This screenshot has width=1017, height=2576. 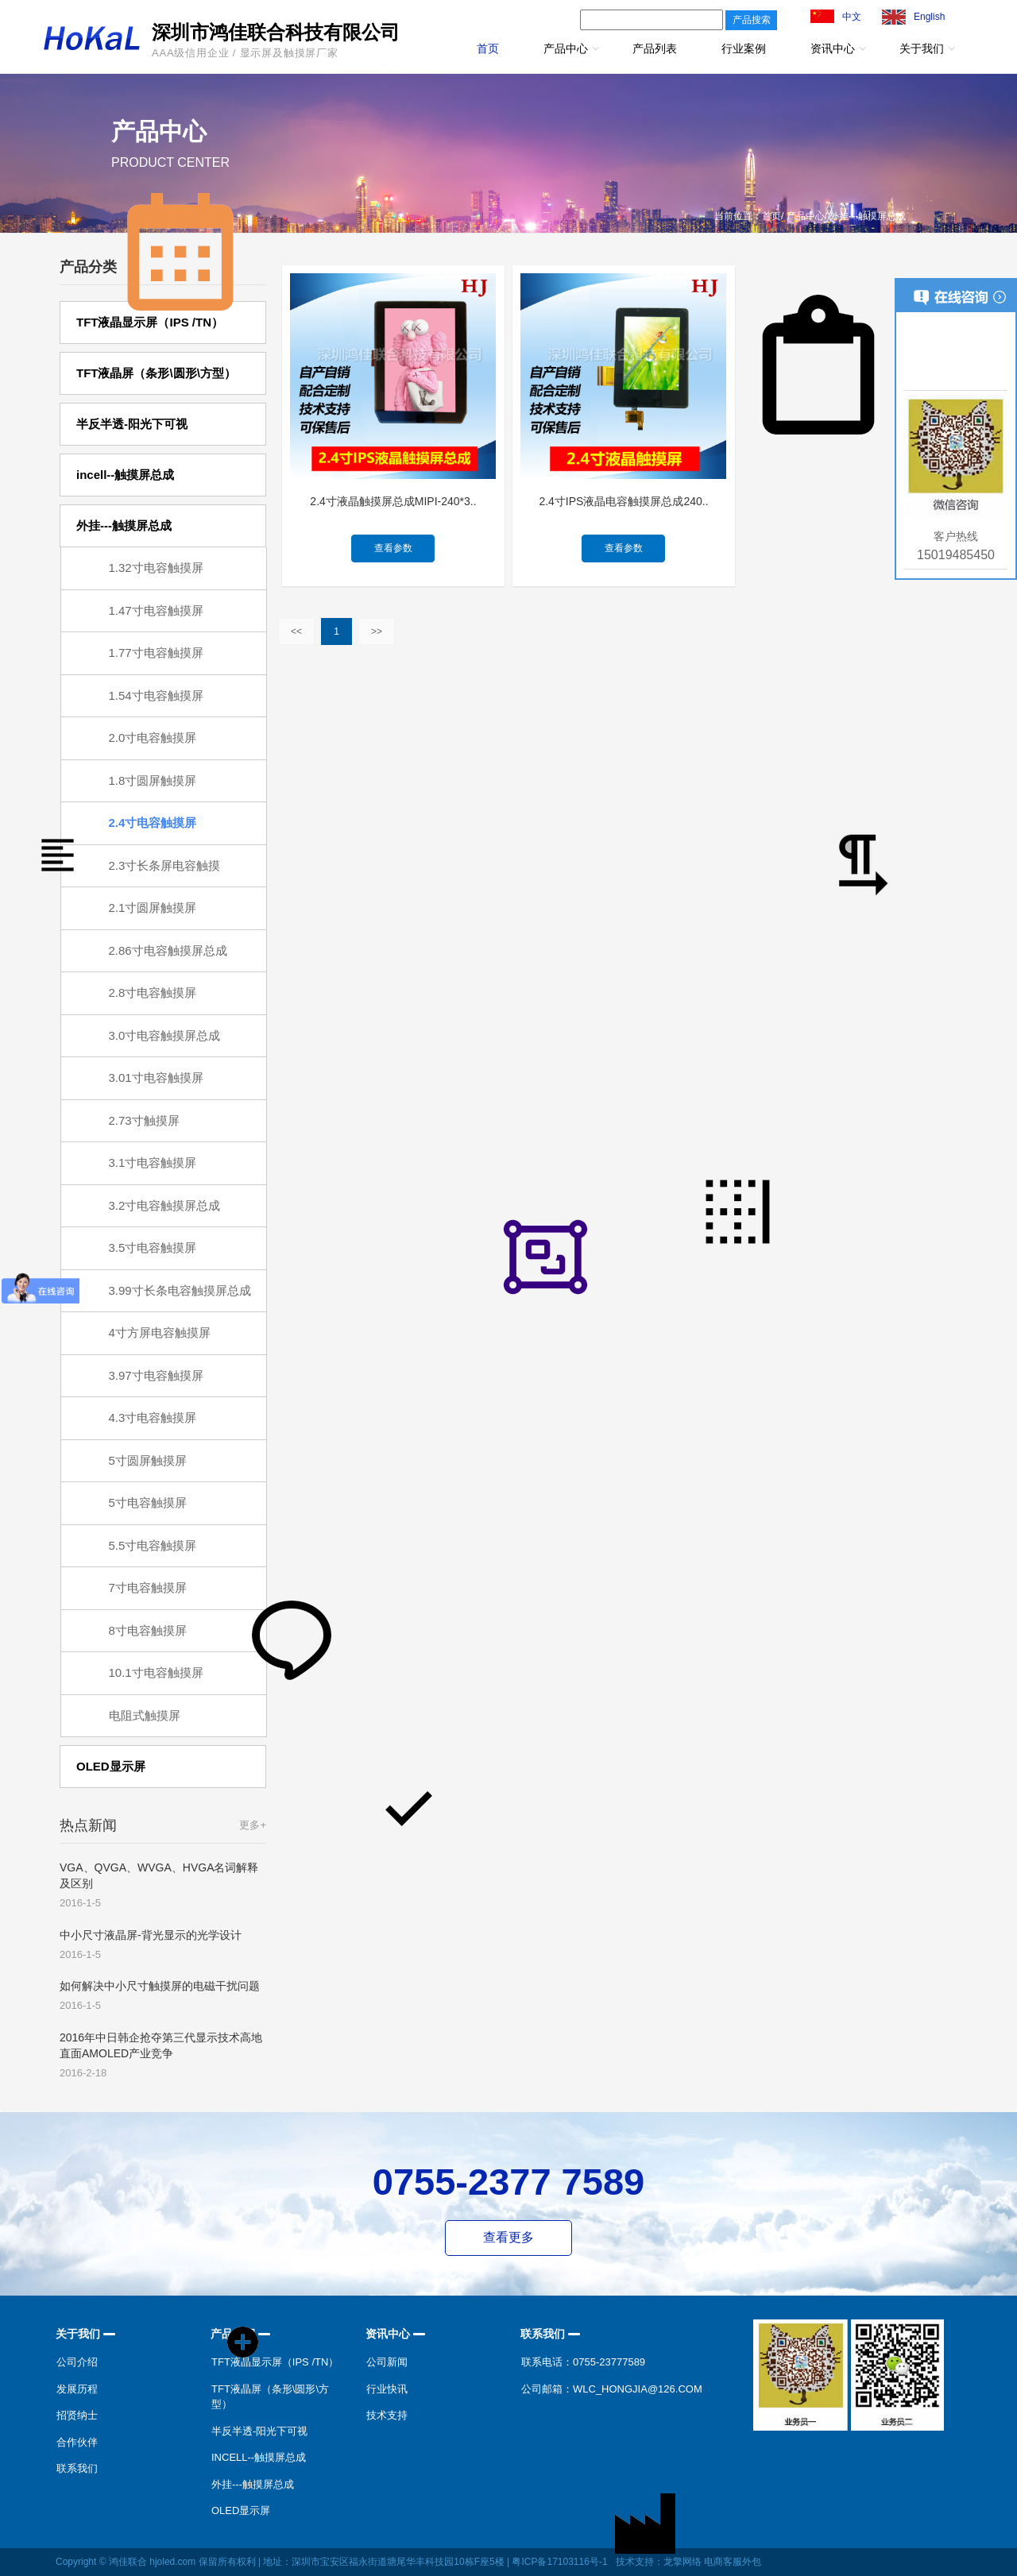 What do you see at coordinates (292, 1640) in the screenshot?
I see `open LINE messaging app` at bounding box center [292, 1640].